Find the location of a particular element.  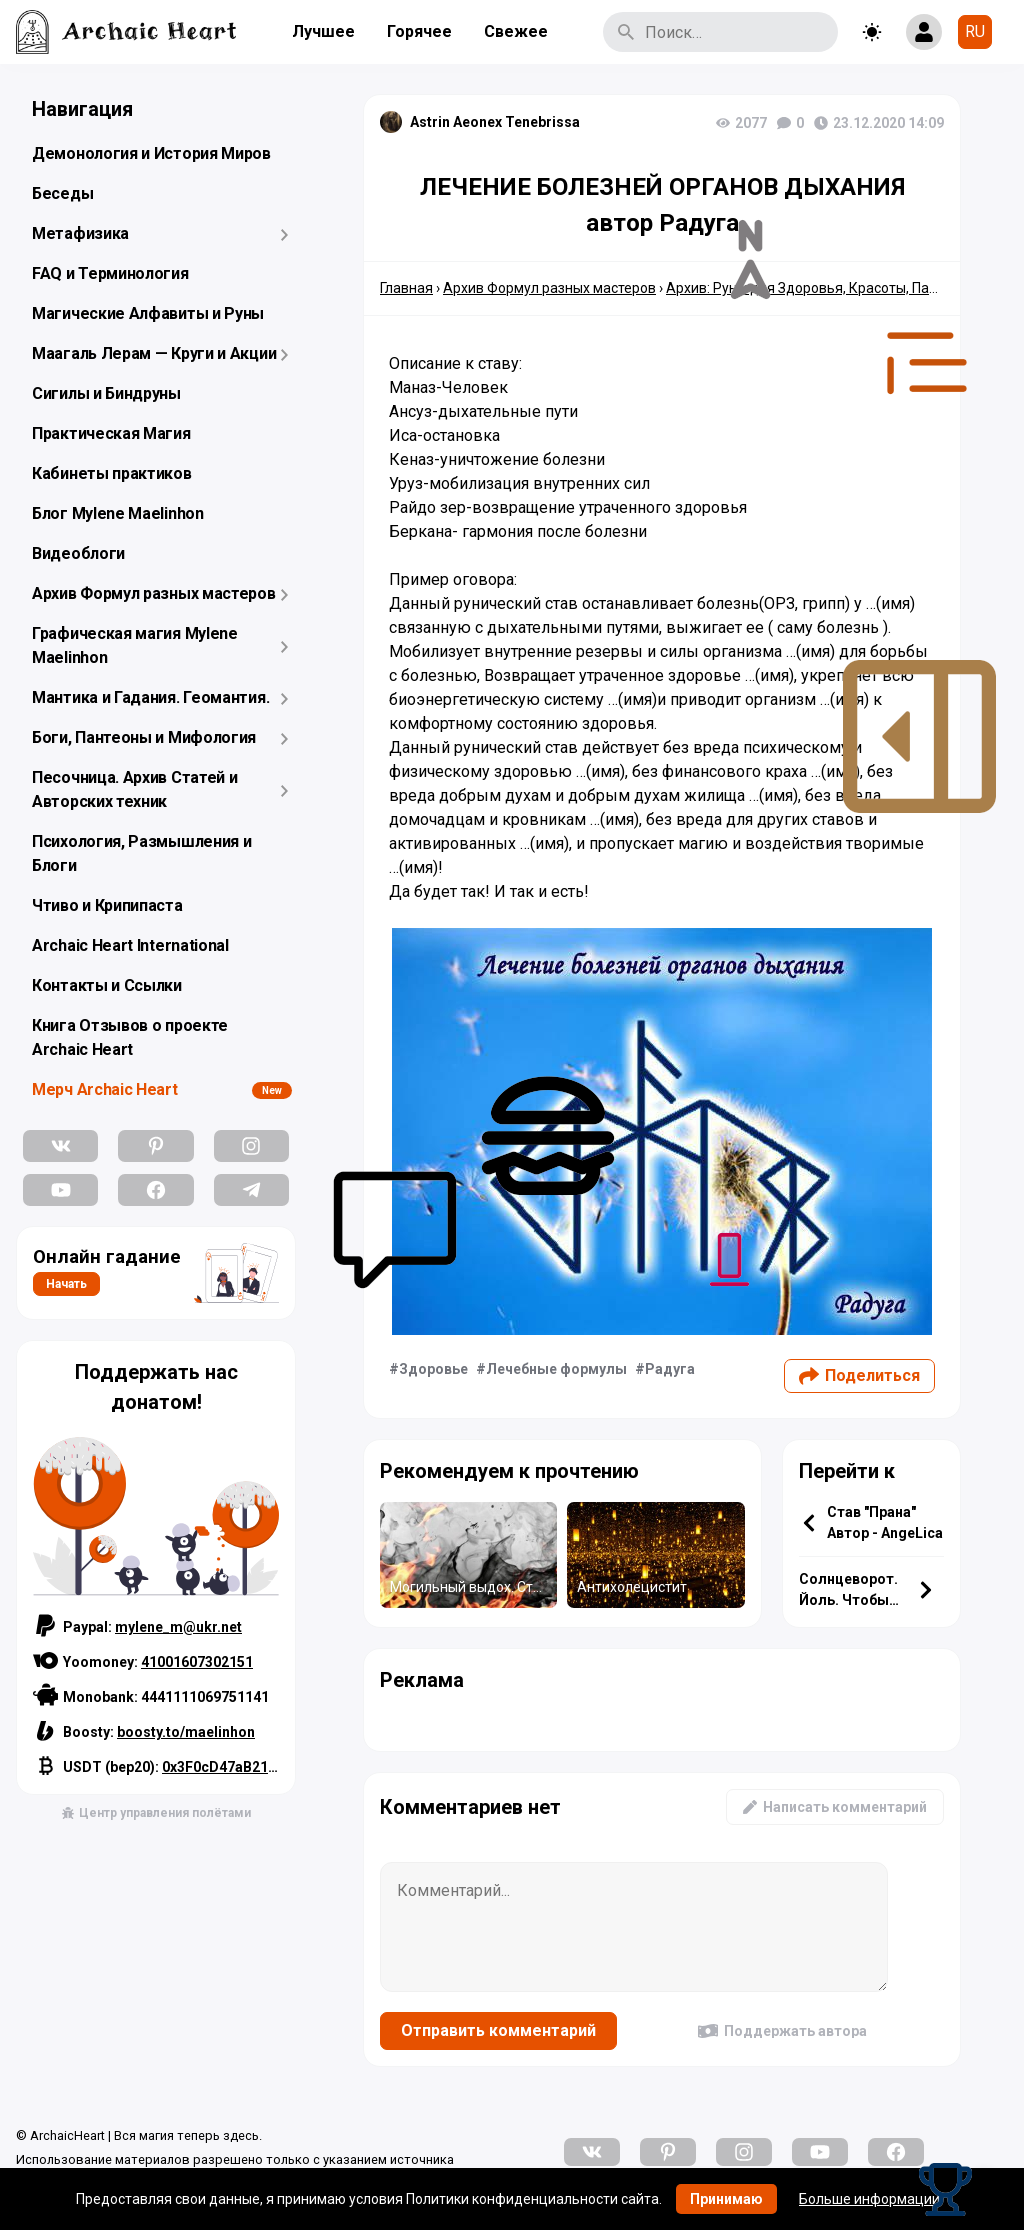

leave a comment is located at coordinates (395, 1227).